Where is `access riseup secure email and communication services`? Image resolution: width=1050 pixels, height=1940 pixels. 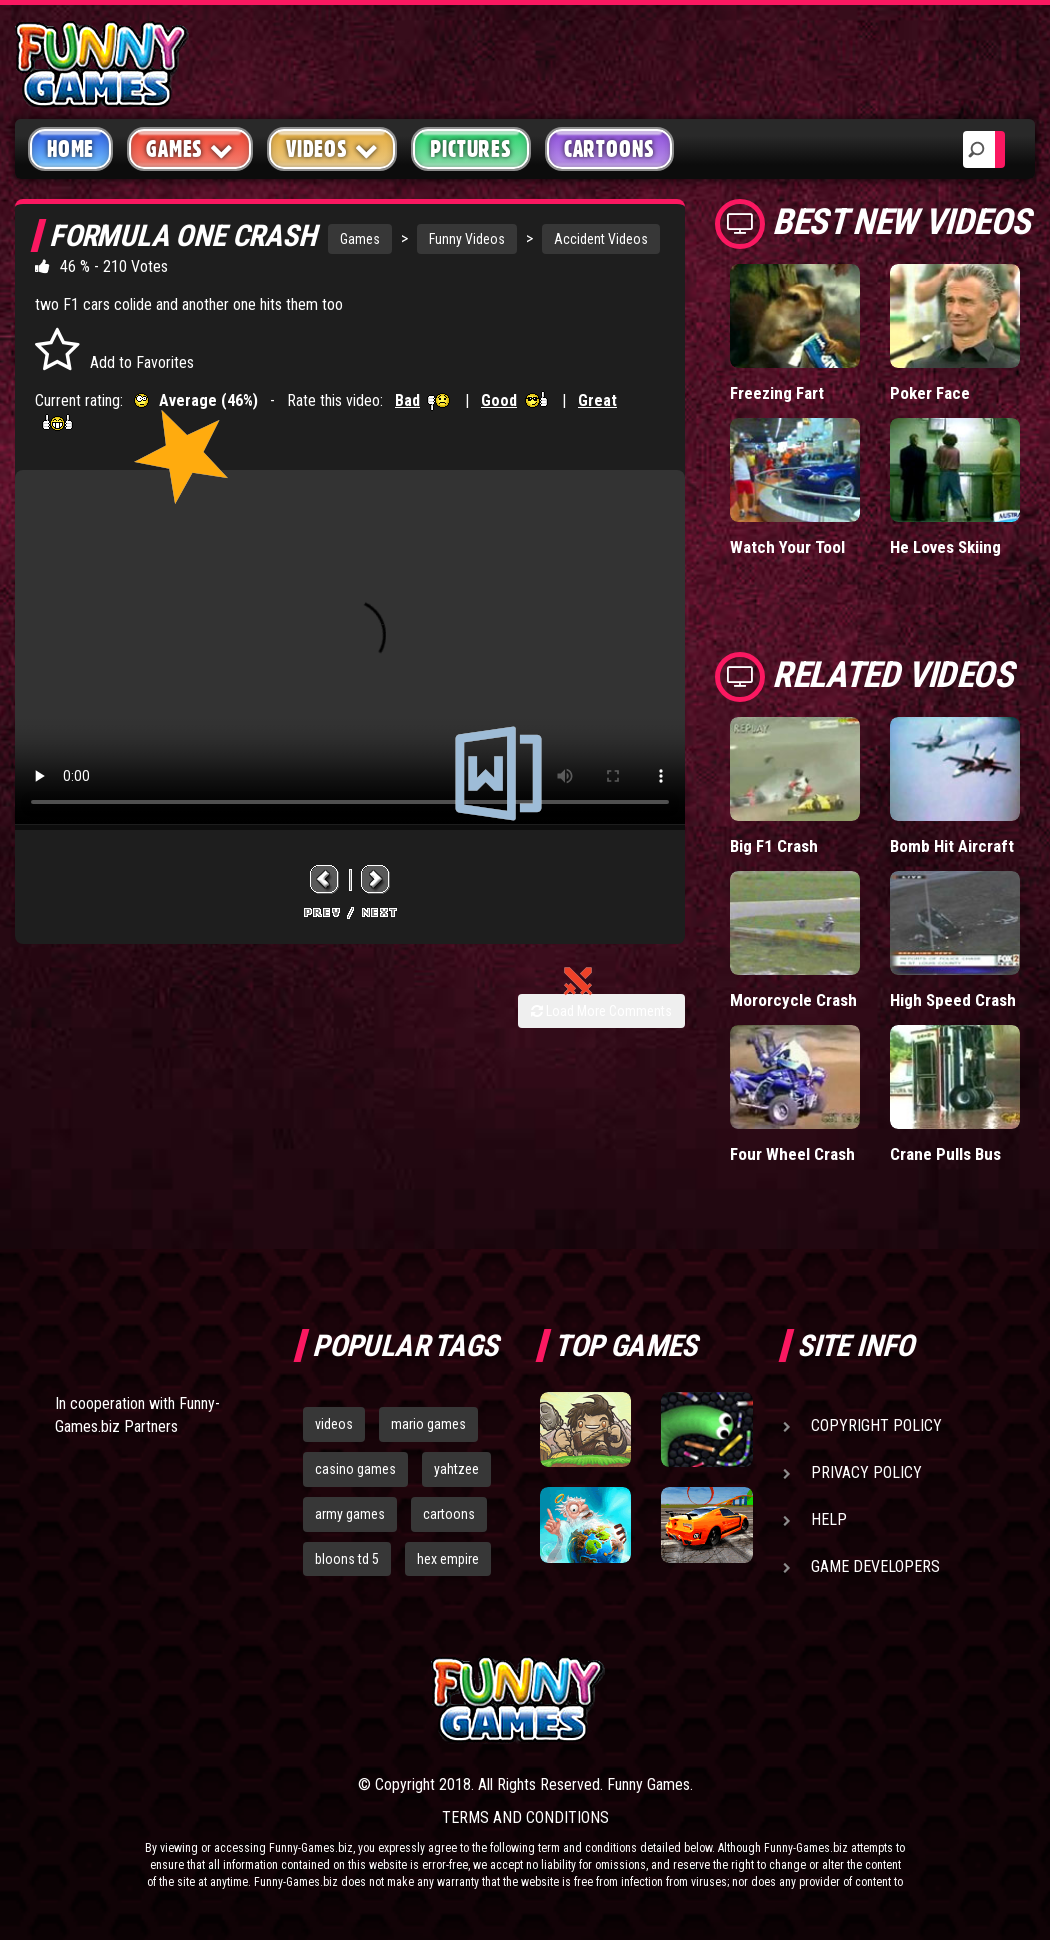 access riseup secure email and communication services is located at coordinates (181, 457).